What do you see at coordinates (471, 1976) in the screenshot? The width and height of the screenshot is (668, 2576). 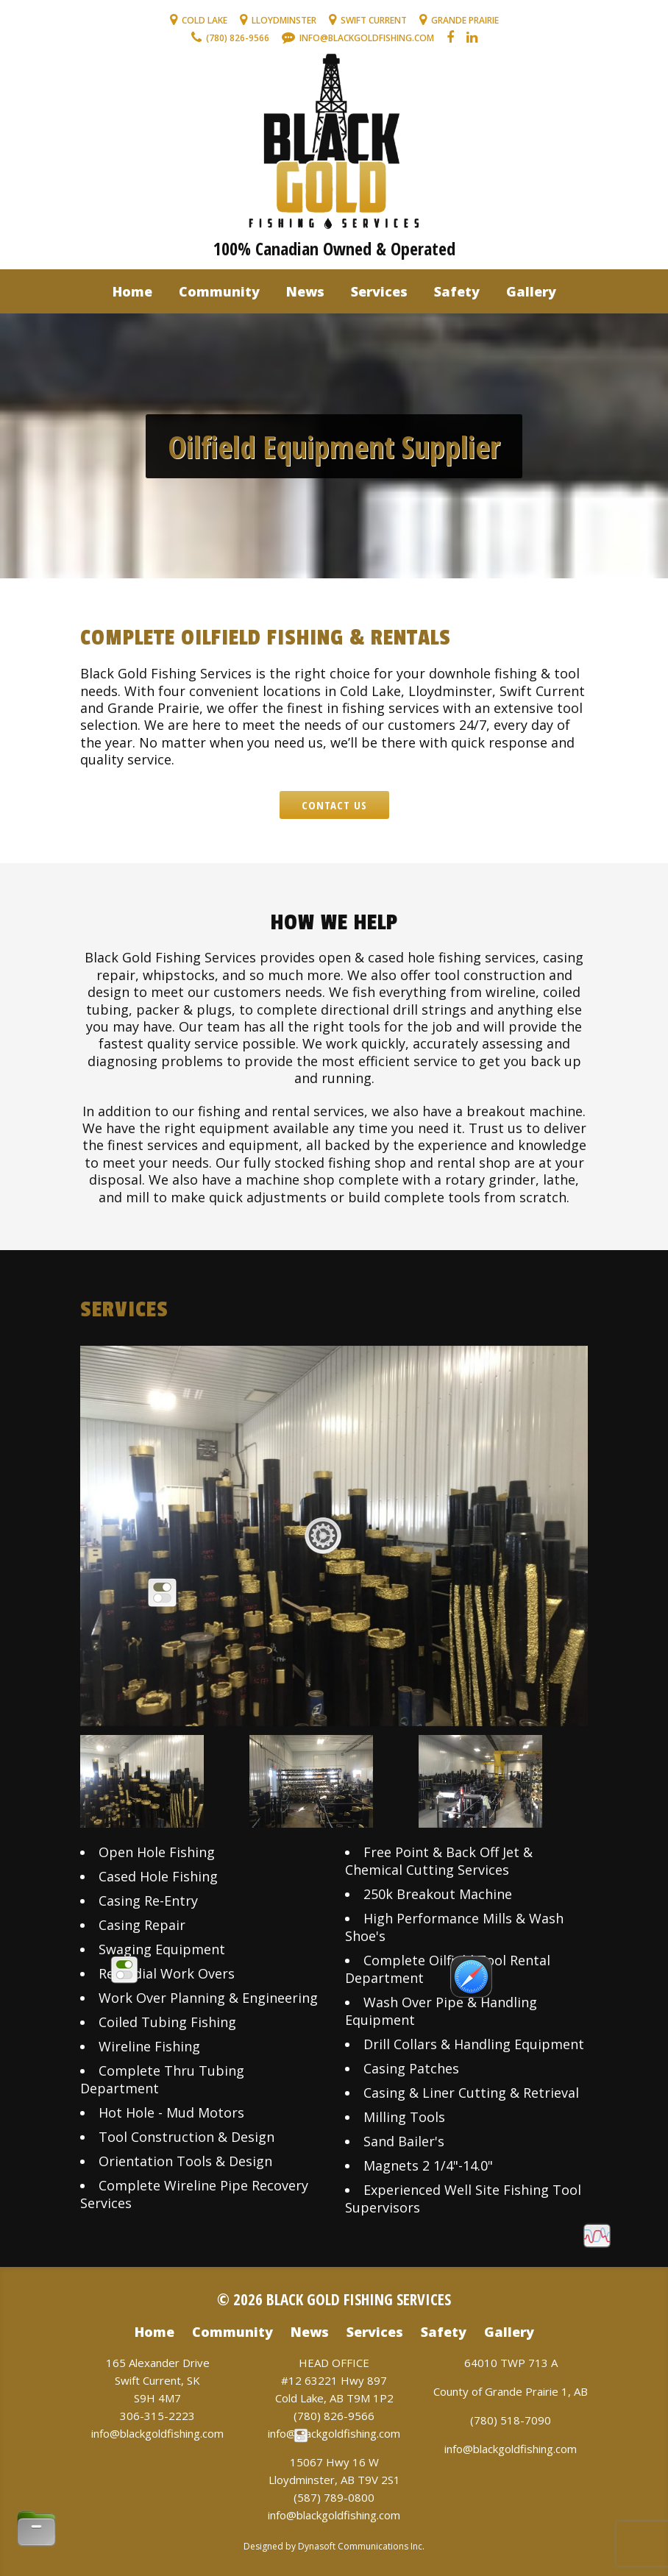 I see `open Safari web browser` at bounding box center [471, 1976].